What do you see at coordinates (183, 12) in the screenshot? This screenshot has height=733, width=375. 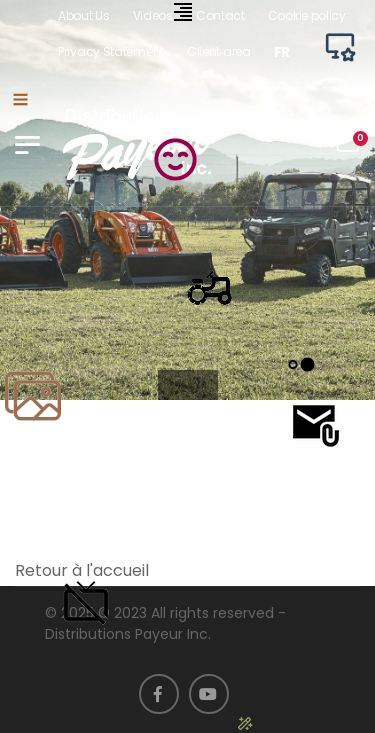 I see `align text to the right` at bounding box center [183, 12].